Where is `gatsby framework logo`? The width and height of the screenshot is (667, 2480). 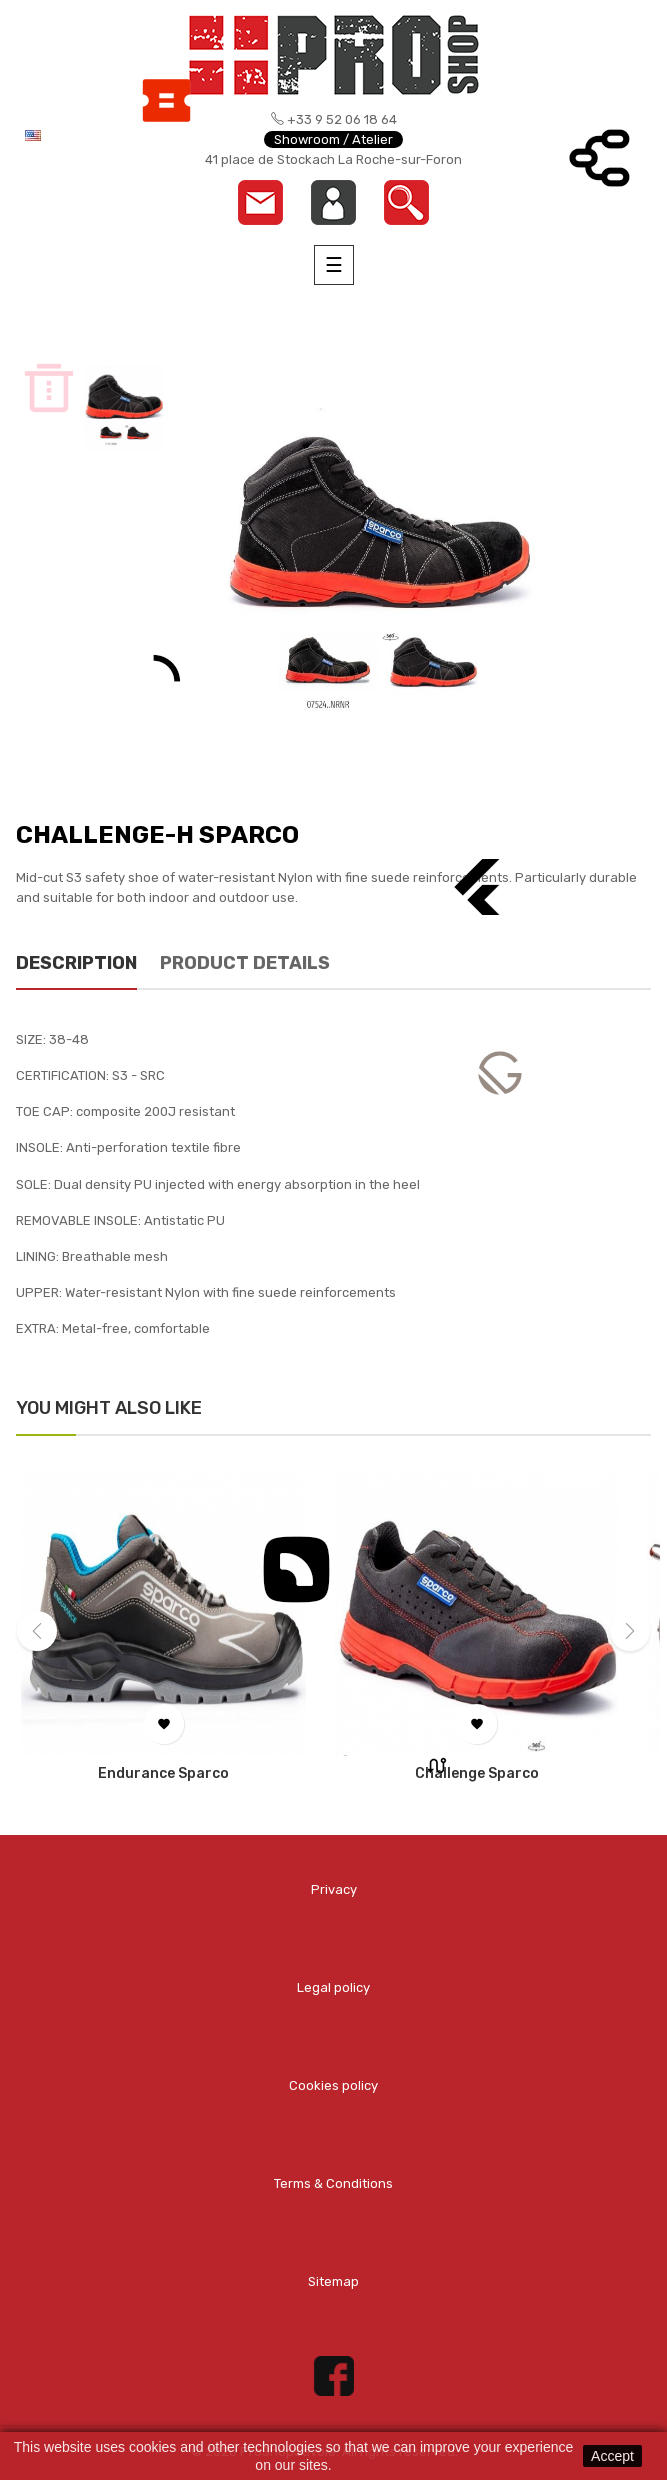 gatsby framework logo is located at coordinates (500, 1073).